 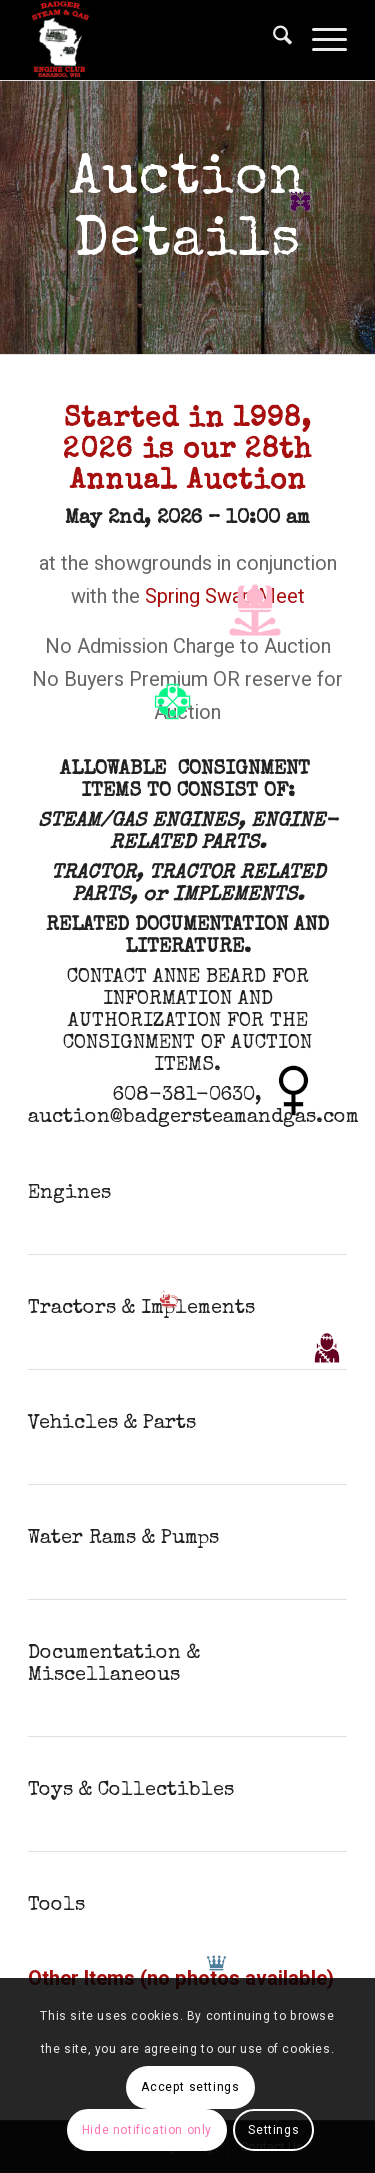 What do you see at coordinates (216, 1963) in the screenshot?
I see `indicates premium or VIP membership status` at bounding box center [216, 1963].